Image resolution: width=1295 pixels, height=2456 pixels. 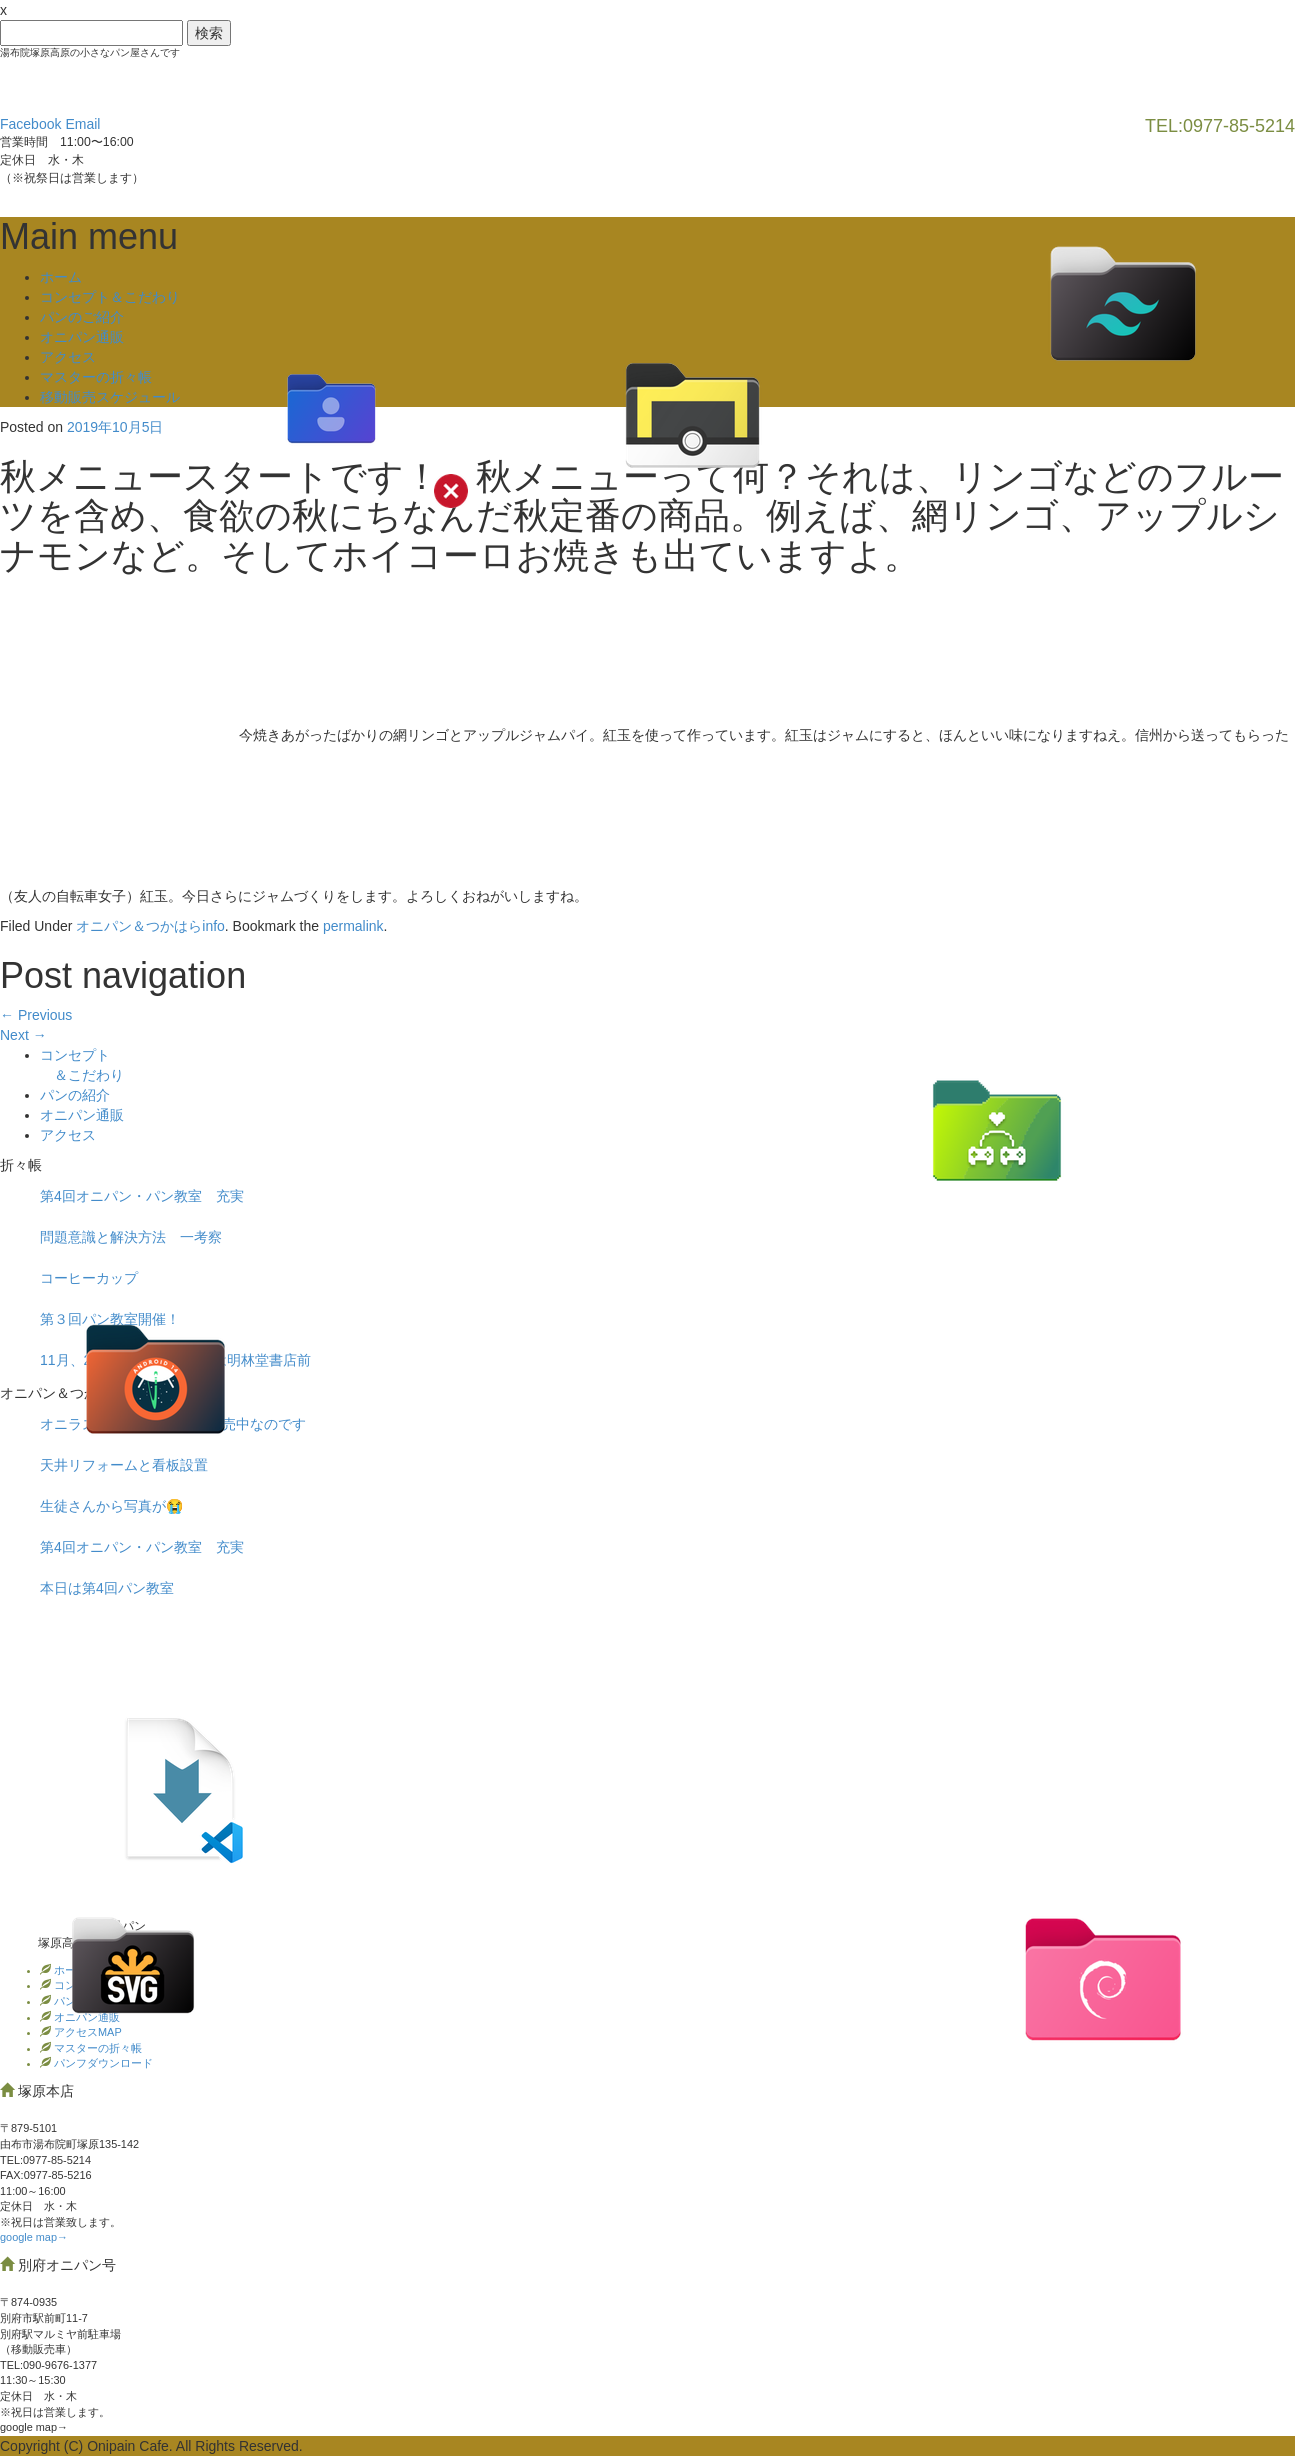 What do you see at coordinates (132, 1968) in the screenshot?
I see `open folder containing svg files` at bounding box center [132, 1968].